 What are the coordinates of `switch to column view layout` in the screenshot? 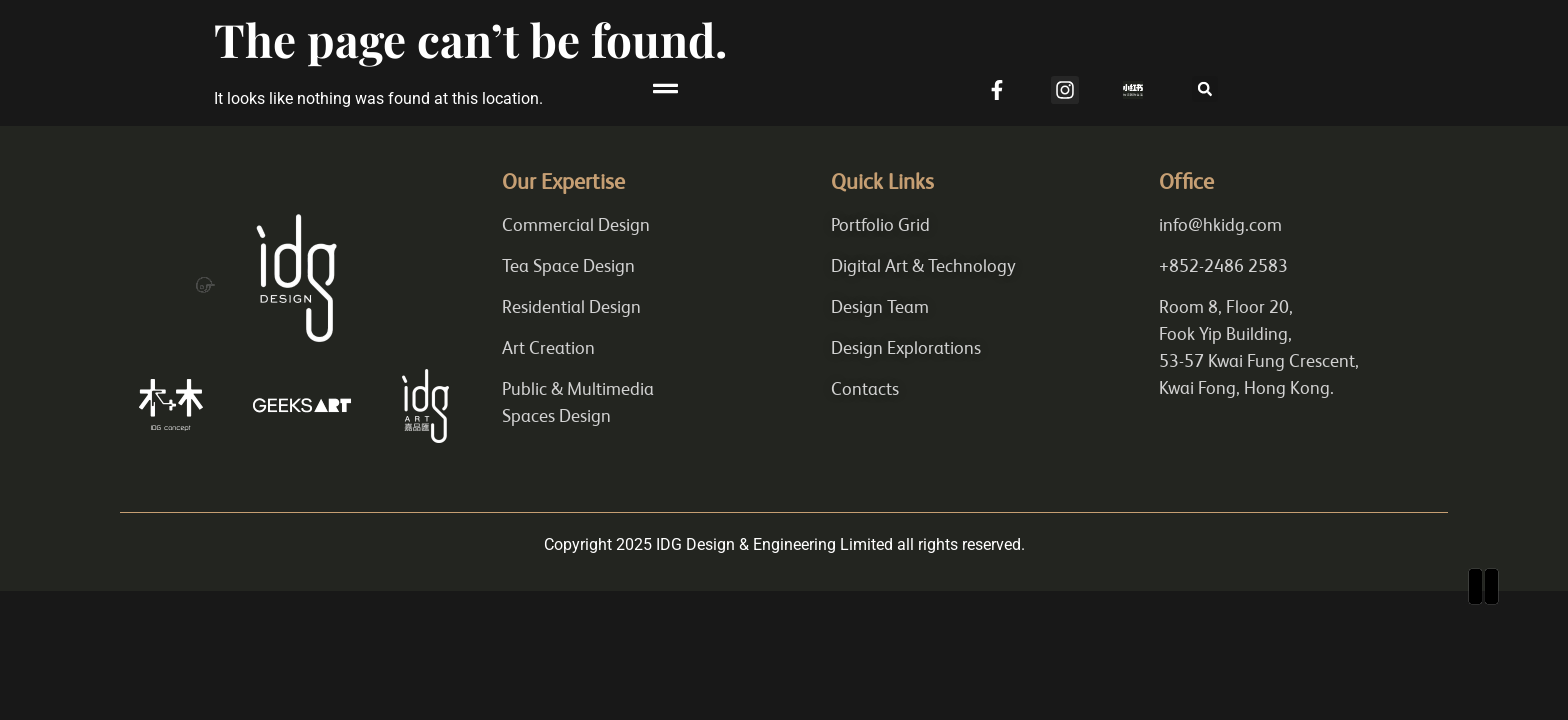 It's located at (1483, 586).